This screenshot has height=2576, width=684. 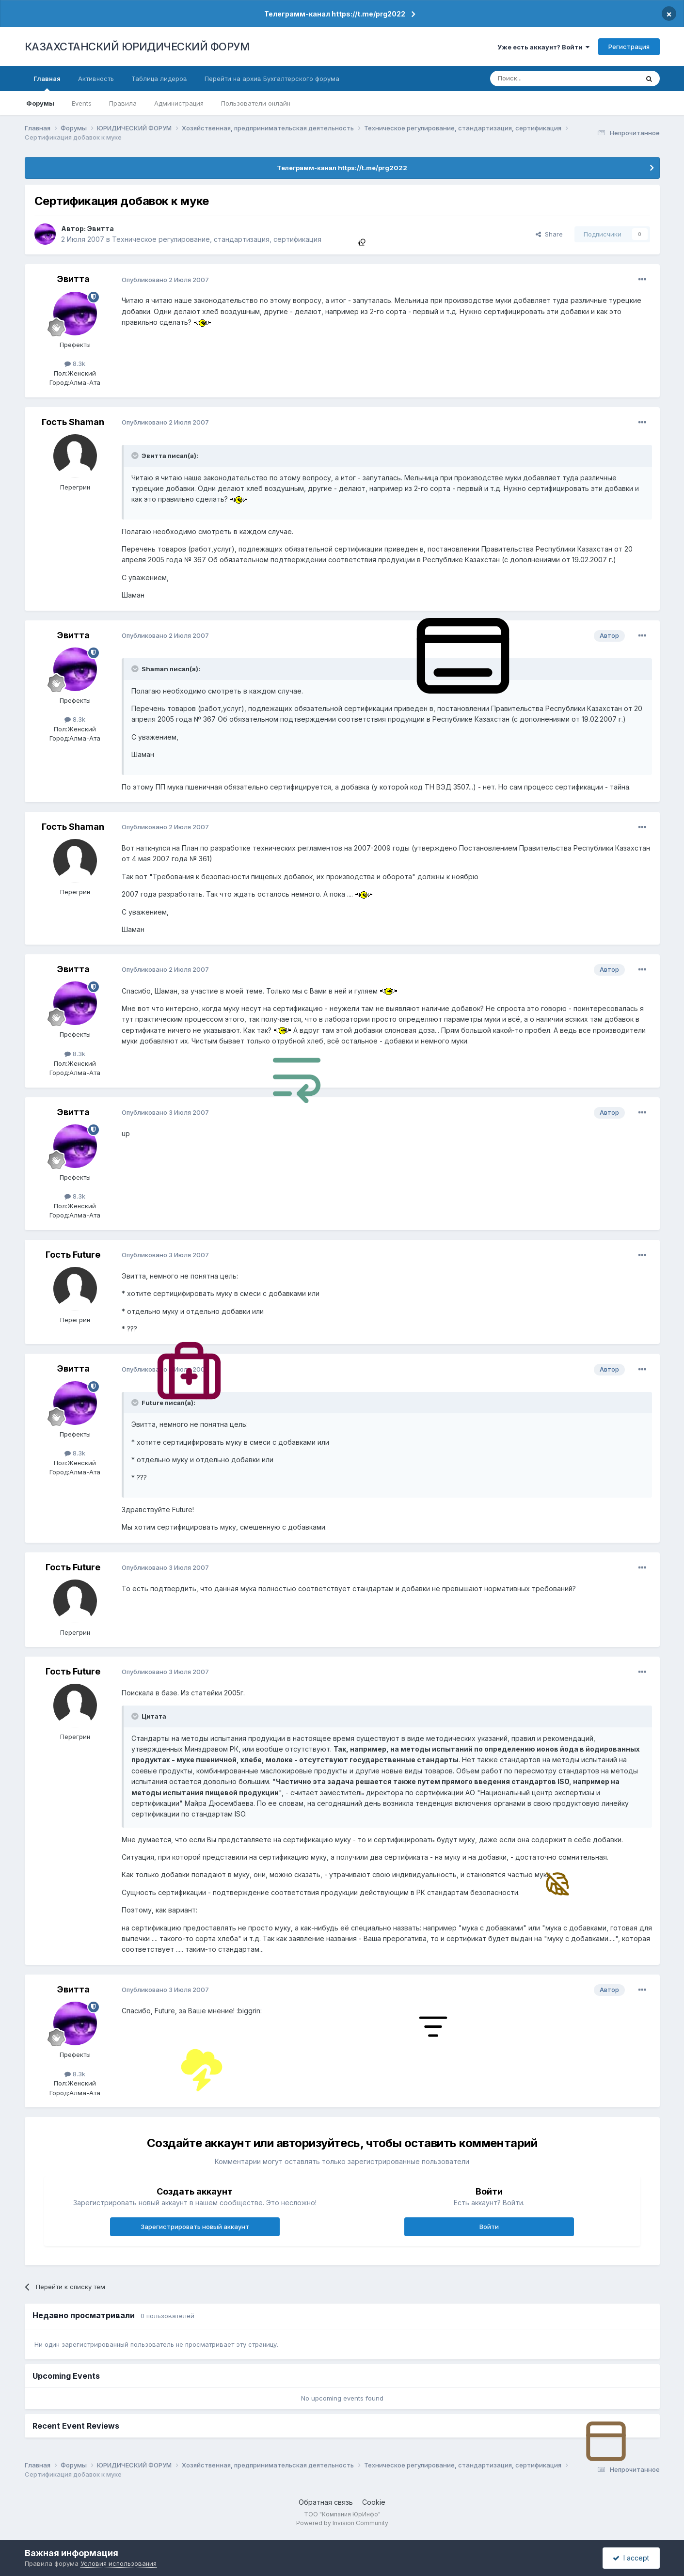 What do you see at coordinates (202, 2070) in the screenshot?
I see `indicates thunderstorm weather conditions` at bounding box center [202, 2070].